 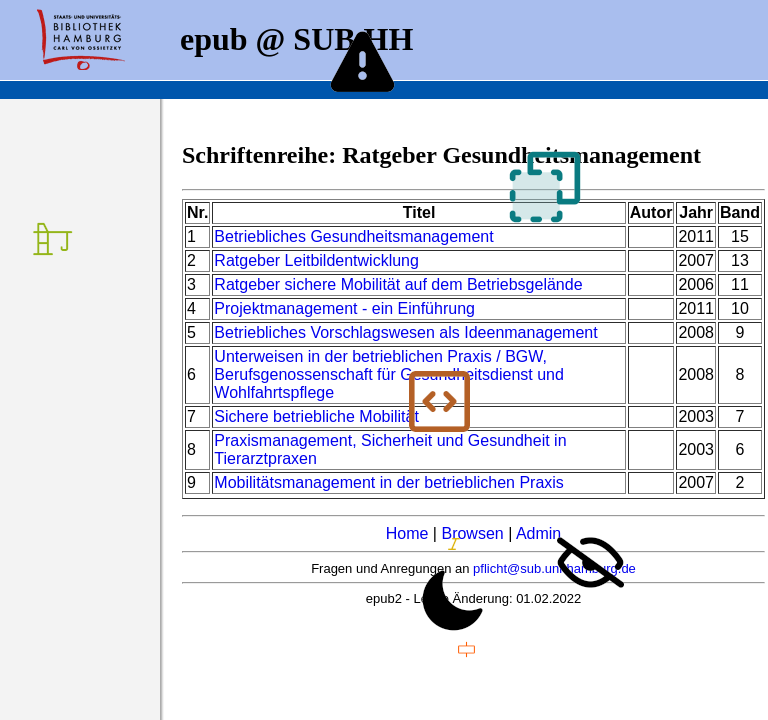 I want to click on apply italic formatting to selected text, so click(x=454, y=544).